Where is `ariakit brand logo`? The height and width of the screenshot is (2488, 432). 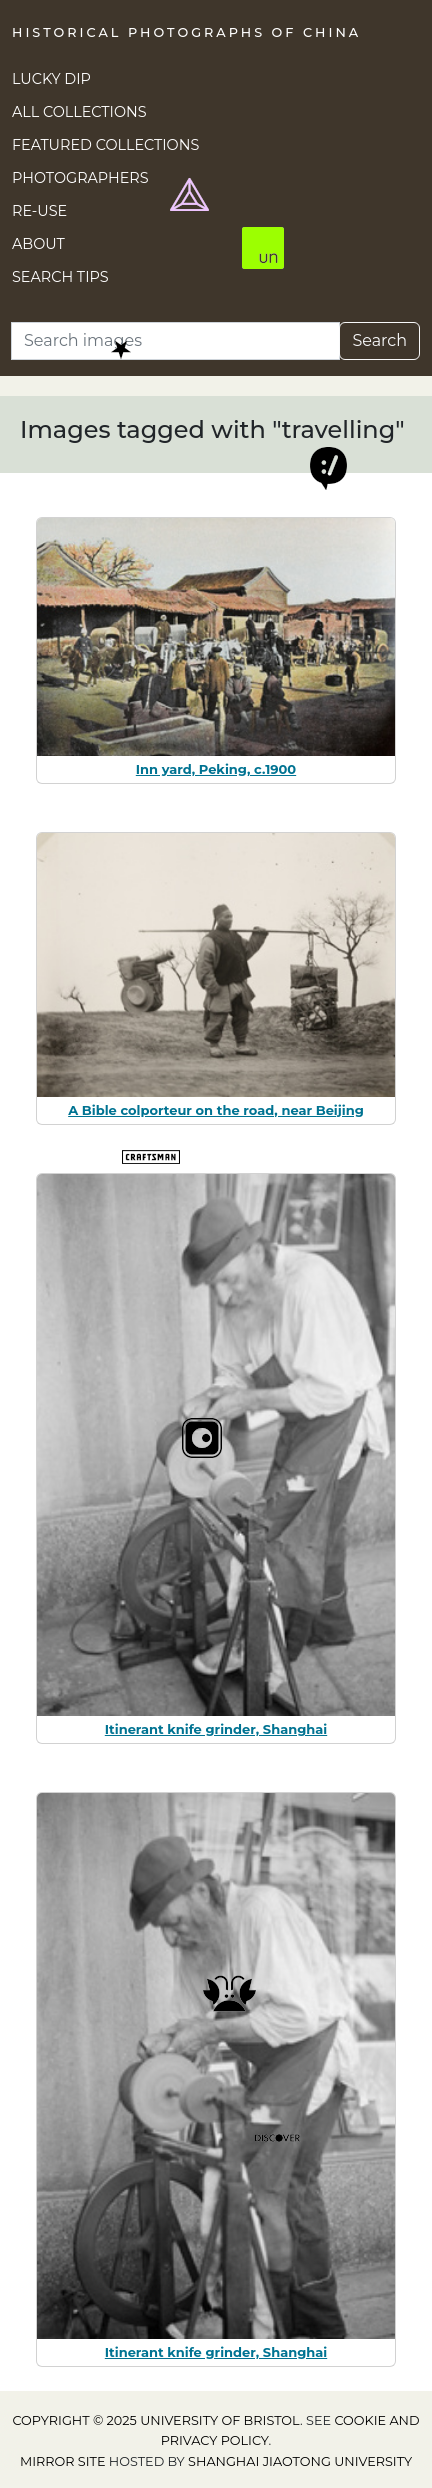 ariakit brand logo is located at coordinates (202, 1438).